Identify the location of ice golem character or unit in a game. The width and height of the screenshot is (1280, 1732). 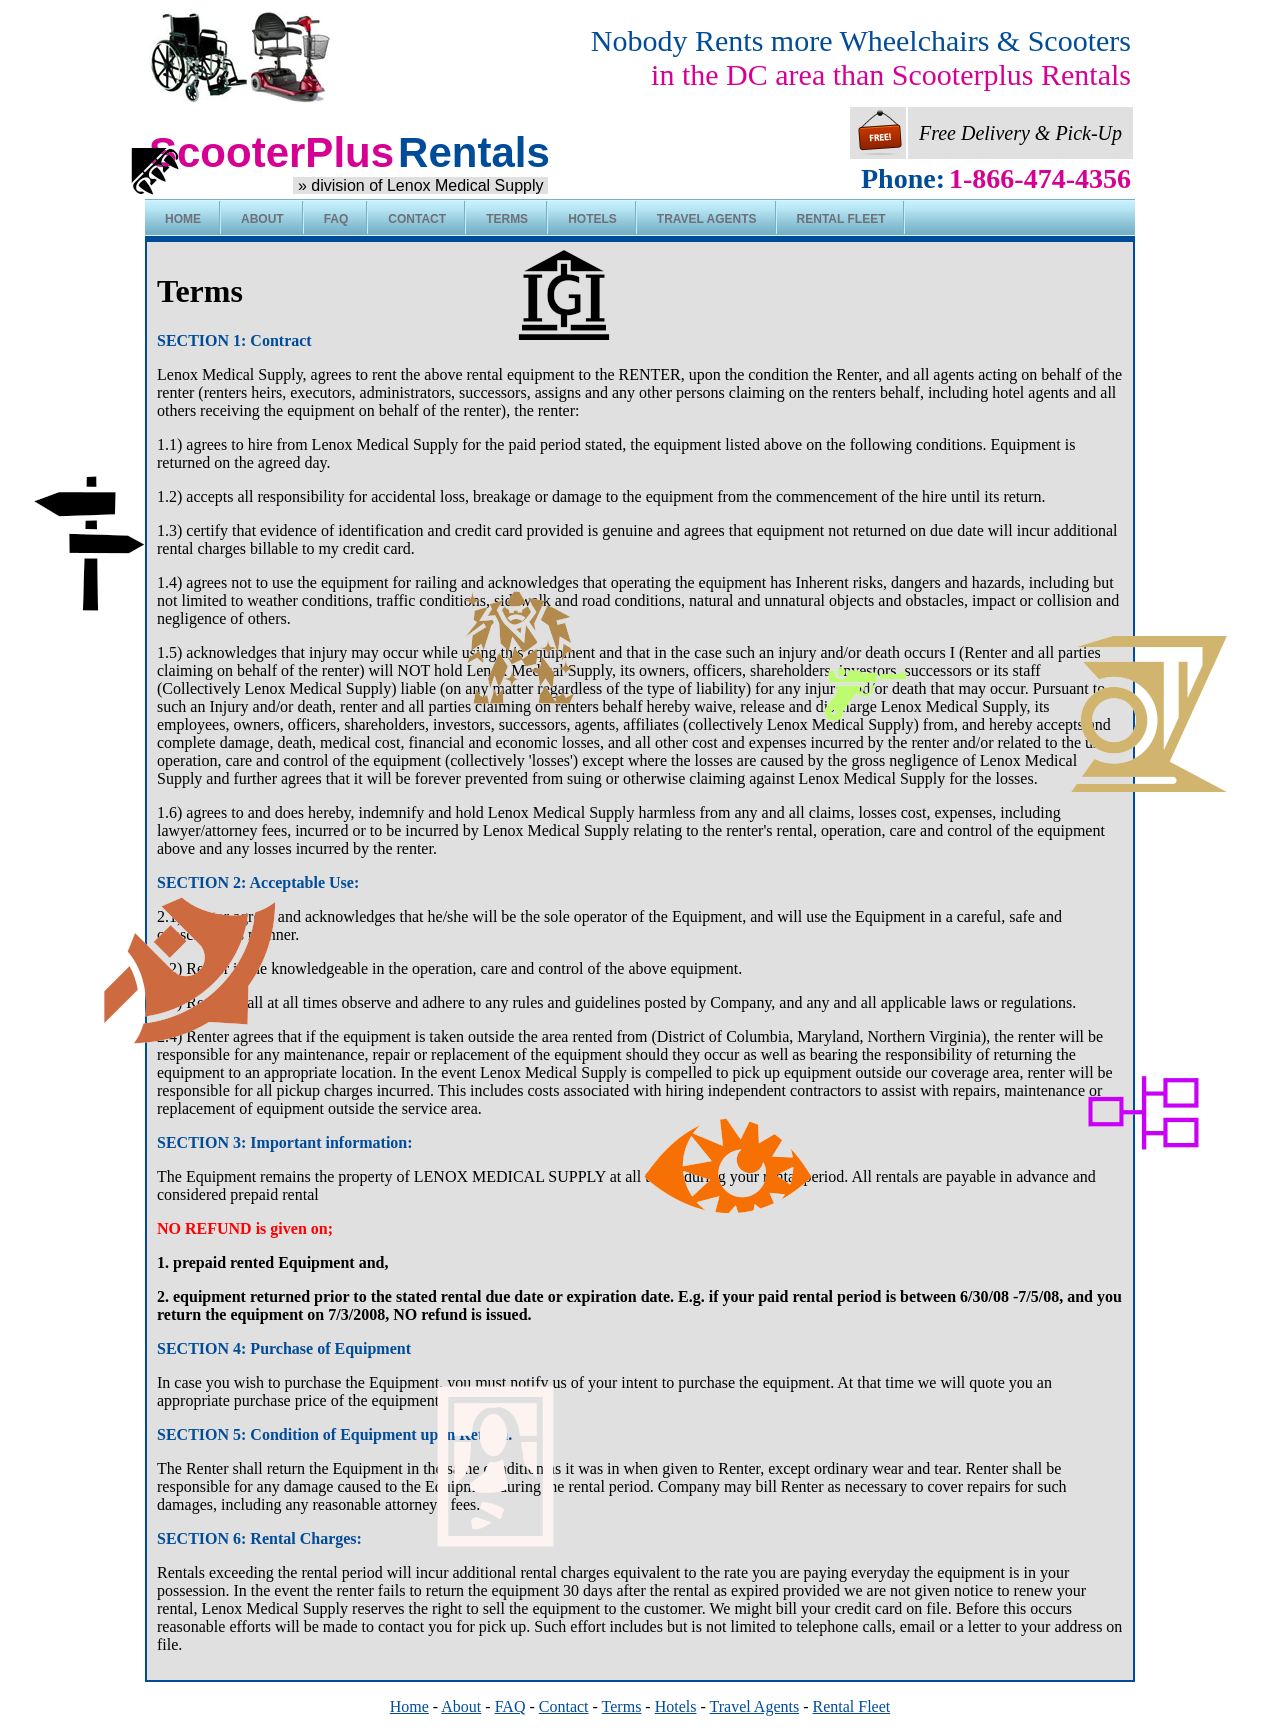
(519, 647).